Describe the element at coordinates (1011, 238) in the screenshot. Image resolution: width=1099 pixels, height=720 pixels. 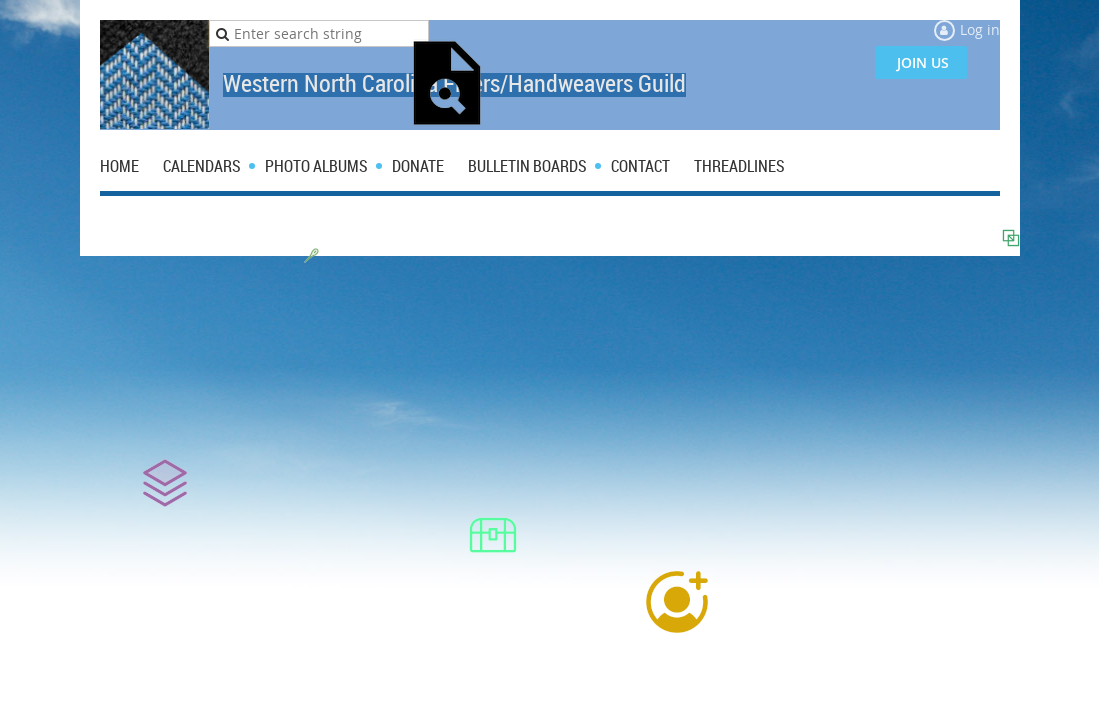
I see `intersect or merge two layers` at that location.